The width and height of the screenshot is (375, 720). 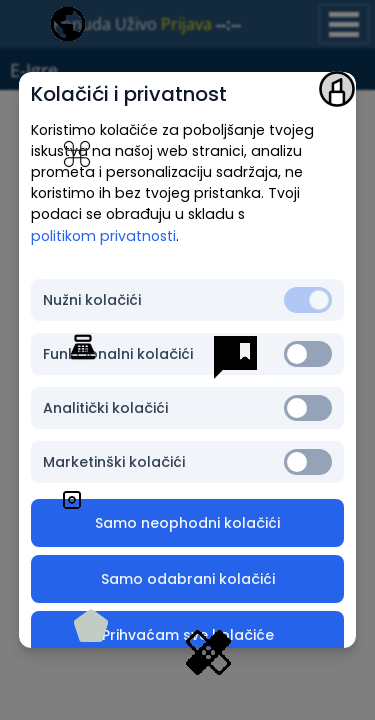 What do you see at coordinates (91, 626) in the screenshot?
I see `indicates a pentagon-shaped category or tag` at bounding box center [91, 626].